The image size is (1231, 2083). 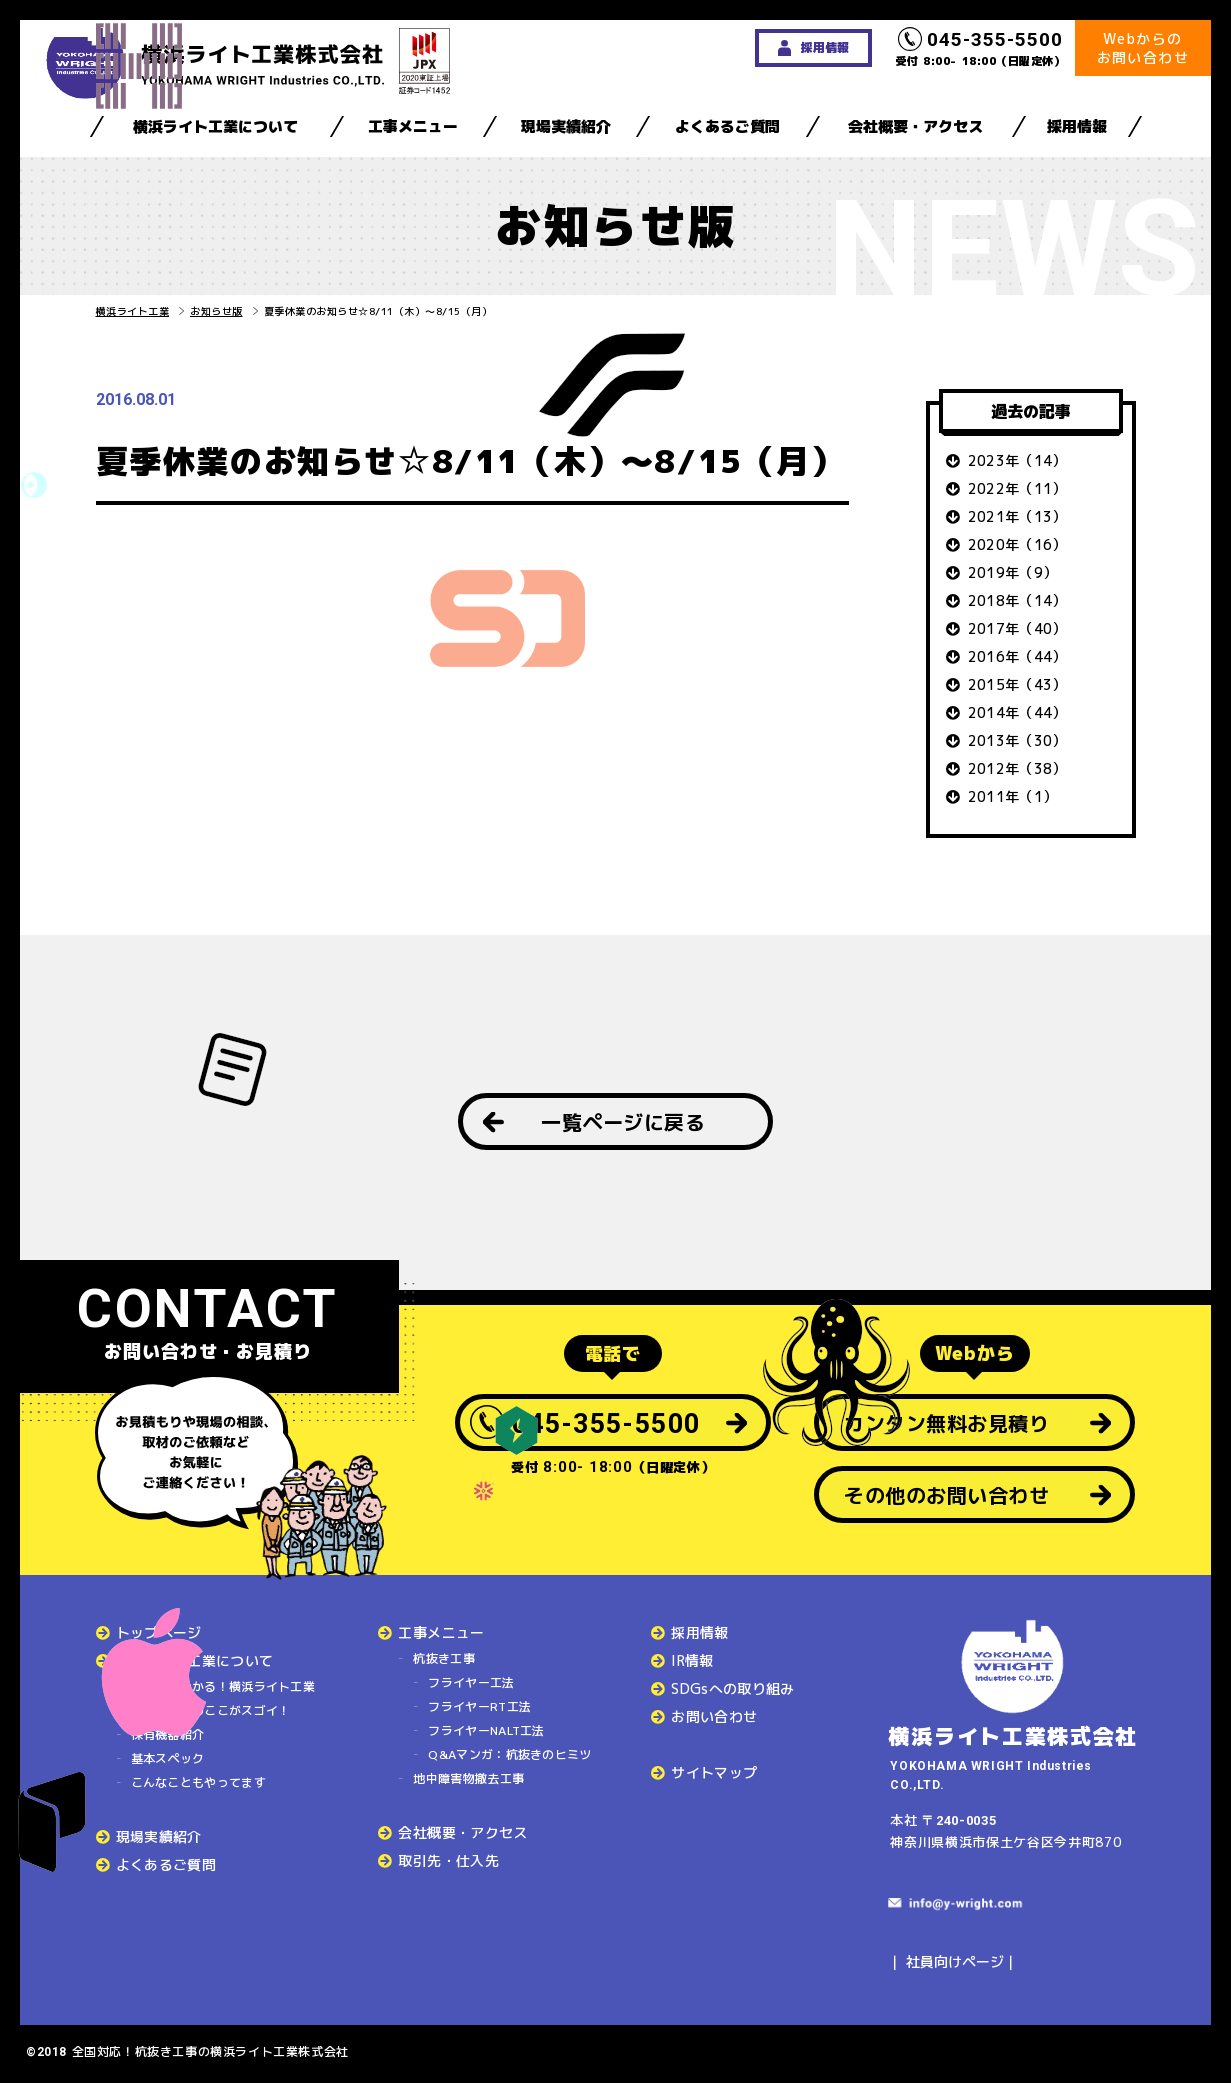 What do you see at coordinates (154, 1672) in the screenshot?
I see `apple brand or product indicator` at bounding box center [154, 1672].